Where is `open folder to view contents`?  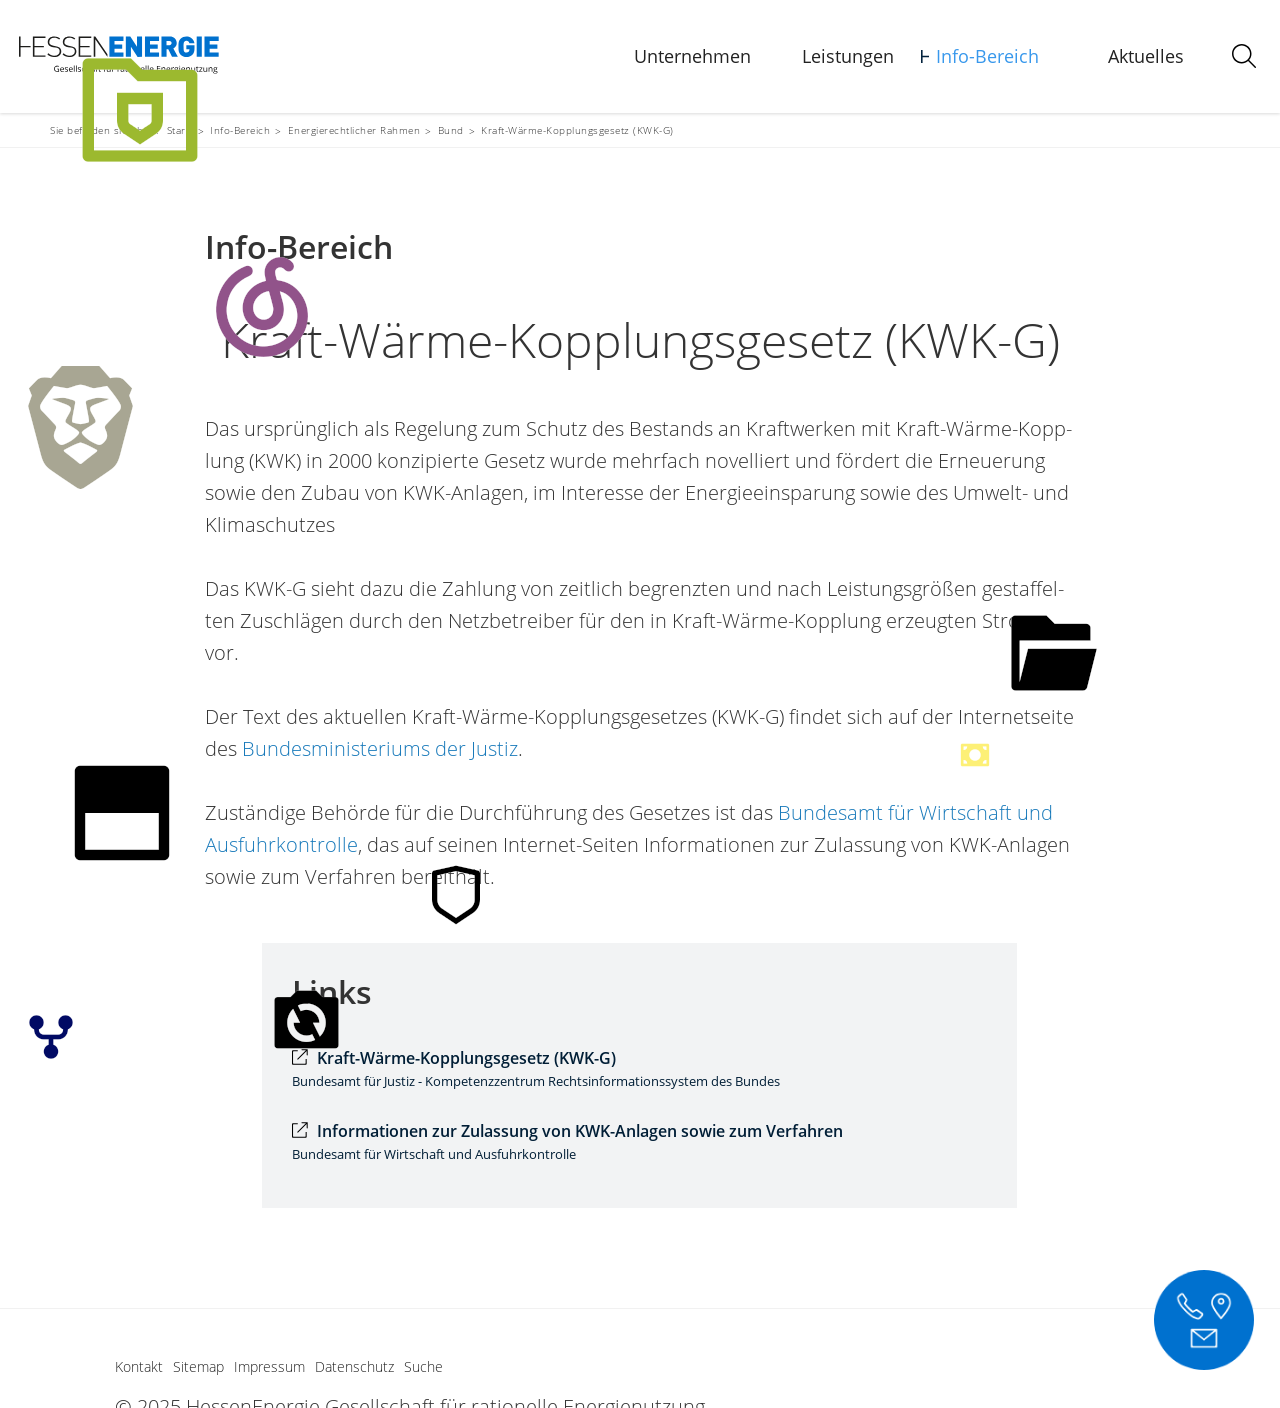 open folder to view contents is located at coordinates (1053, 653).